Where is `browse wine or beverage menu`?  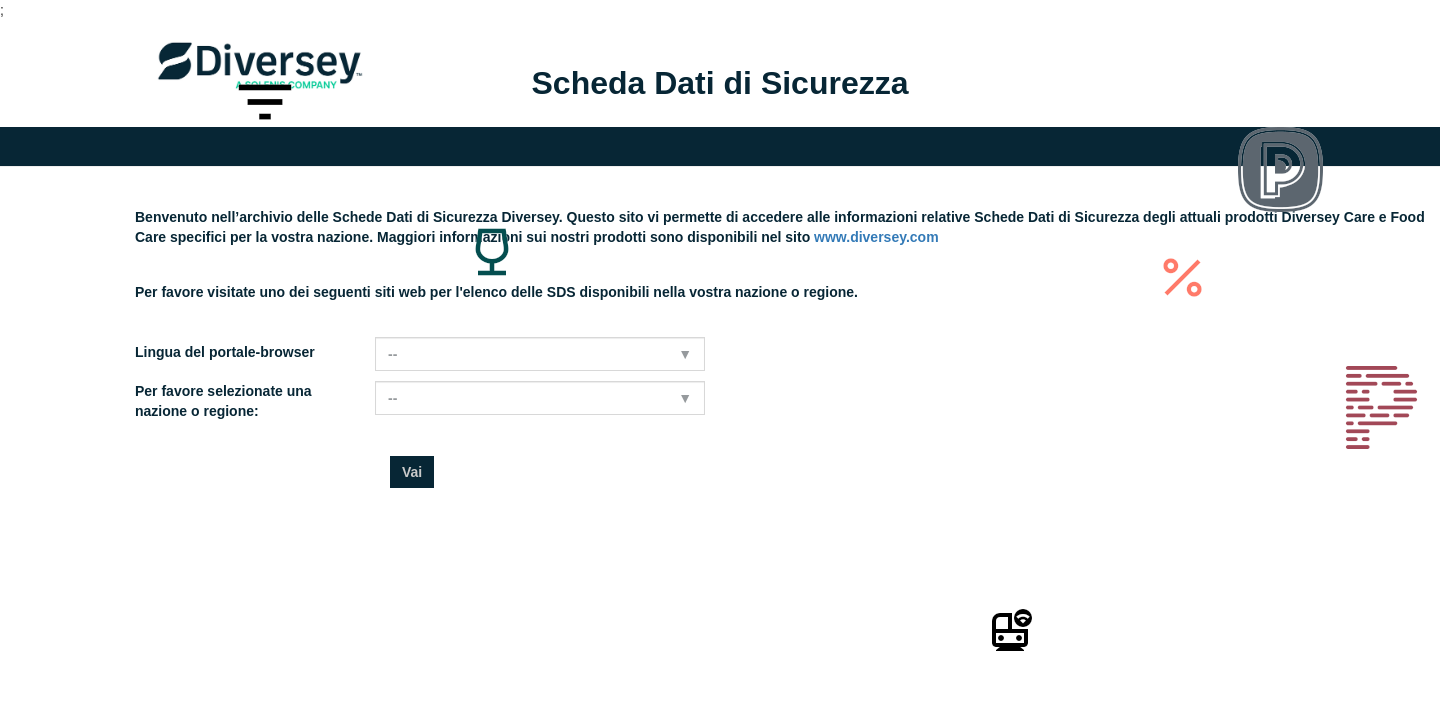
browse wine or beverage menu is located at coordinates (492, 252).